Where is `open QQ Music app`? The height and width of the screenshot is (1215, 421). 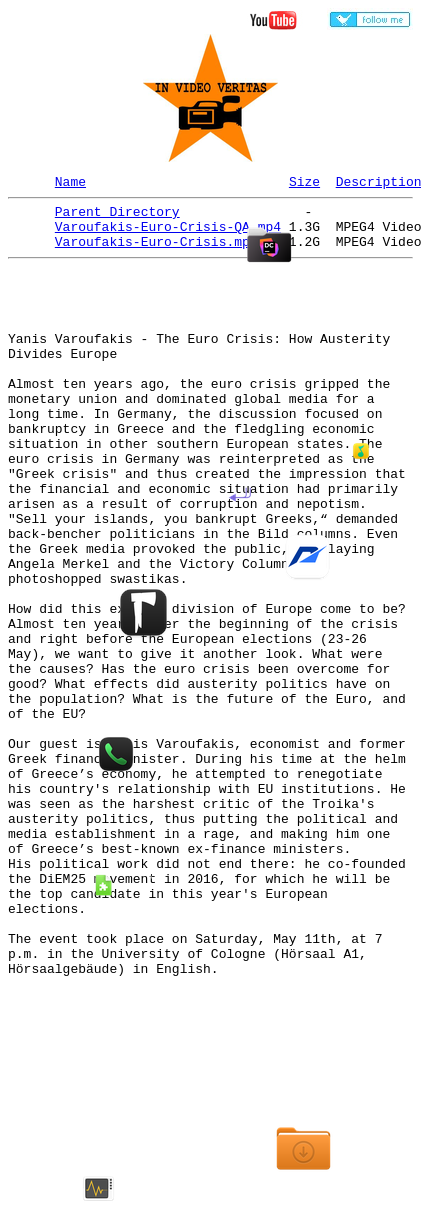 open QQ Music app is located at coordinates (361, 451).